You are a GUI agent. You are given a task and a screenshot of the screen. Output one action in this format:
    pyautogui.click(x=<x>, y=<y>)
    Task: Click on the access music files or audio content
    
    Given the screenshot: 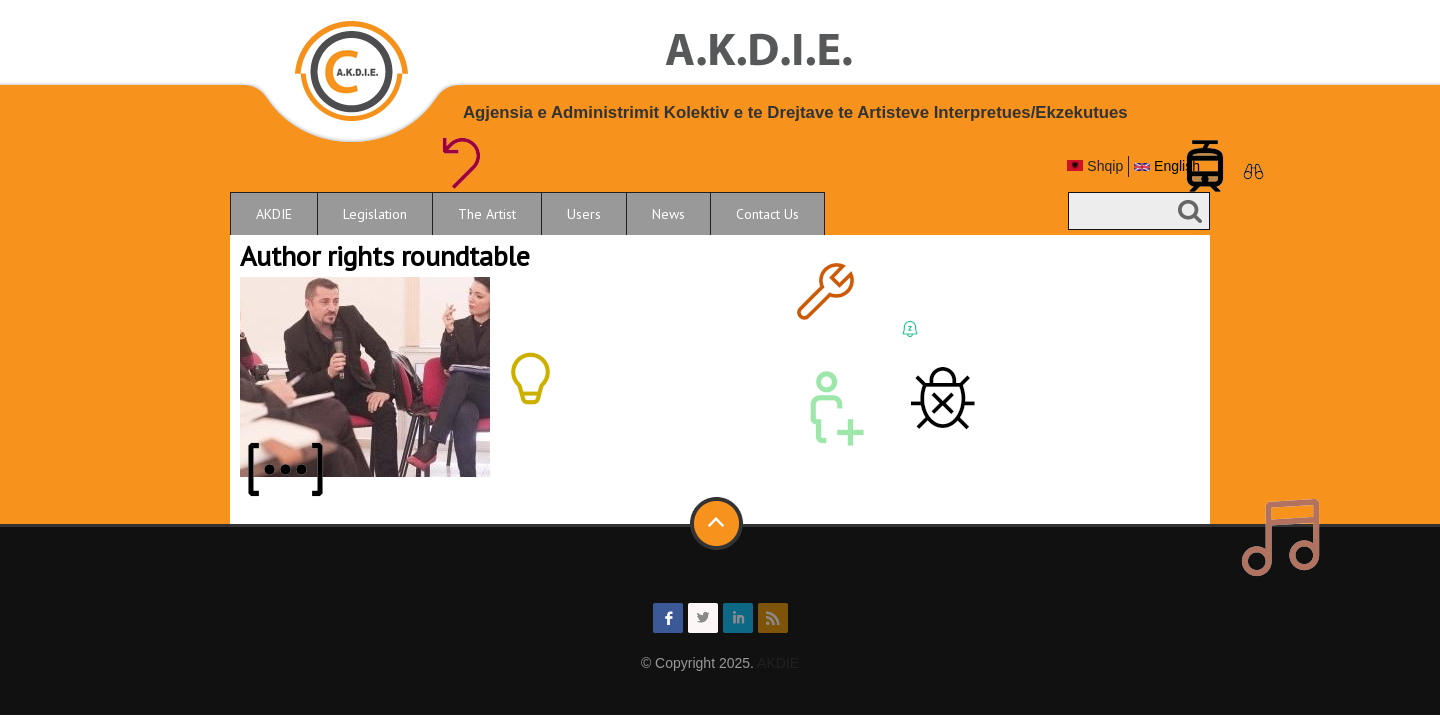 What is the action you would take?
    pyautogui.click(x=1283, y=534)
    